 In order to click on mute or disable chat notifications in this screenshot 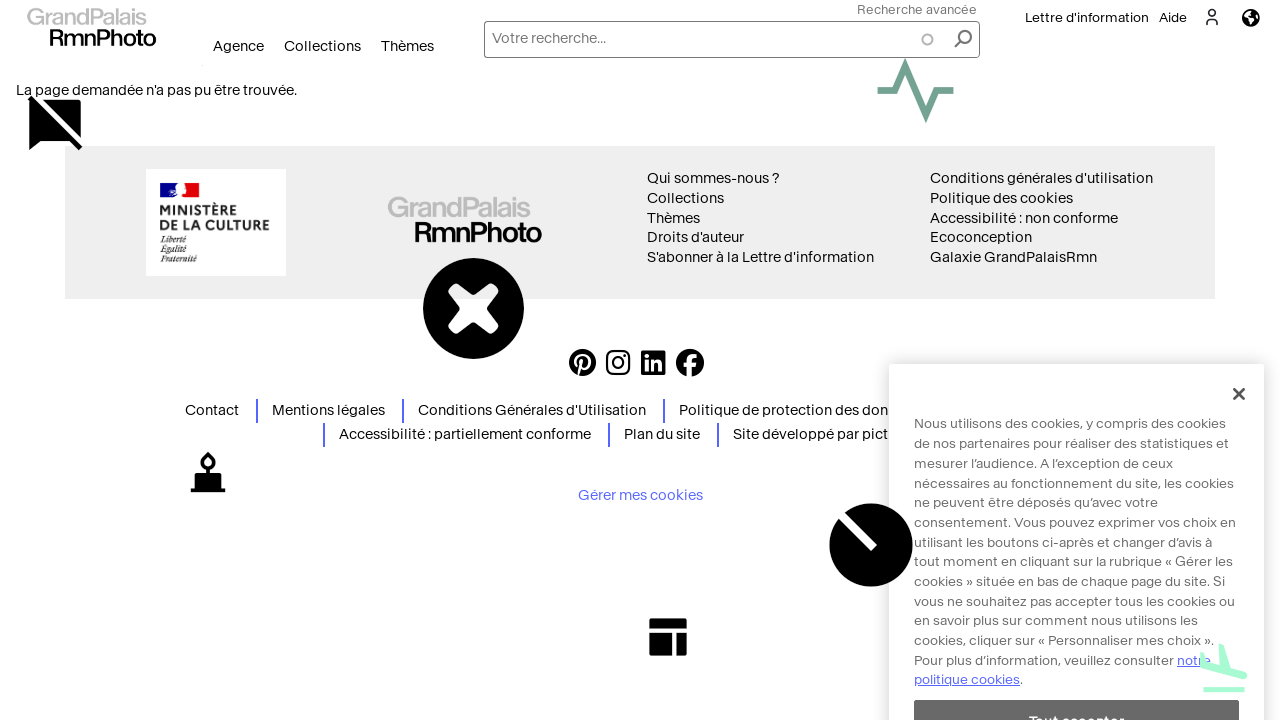, I will do `click(55, 123)`.